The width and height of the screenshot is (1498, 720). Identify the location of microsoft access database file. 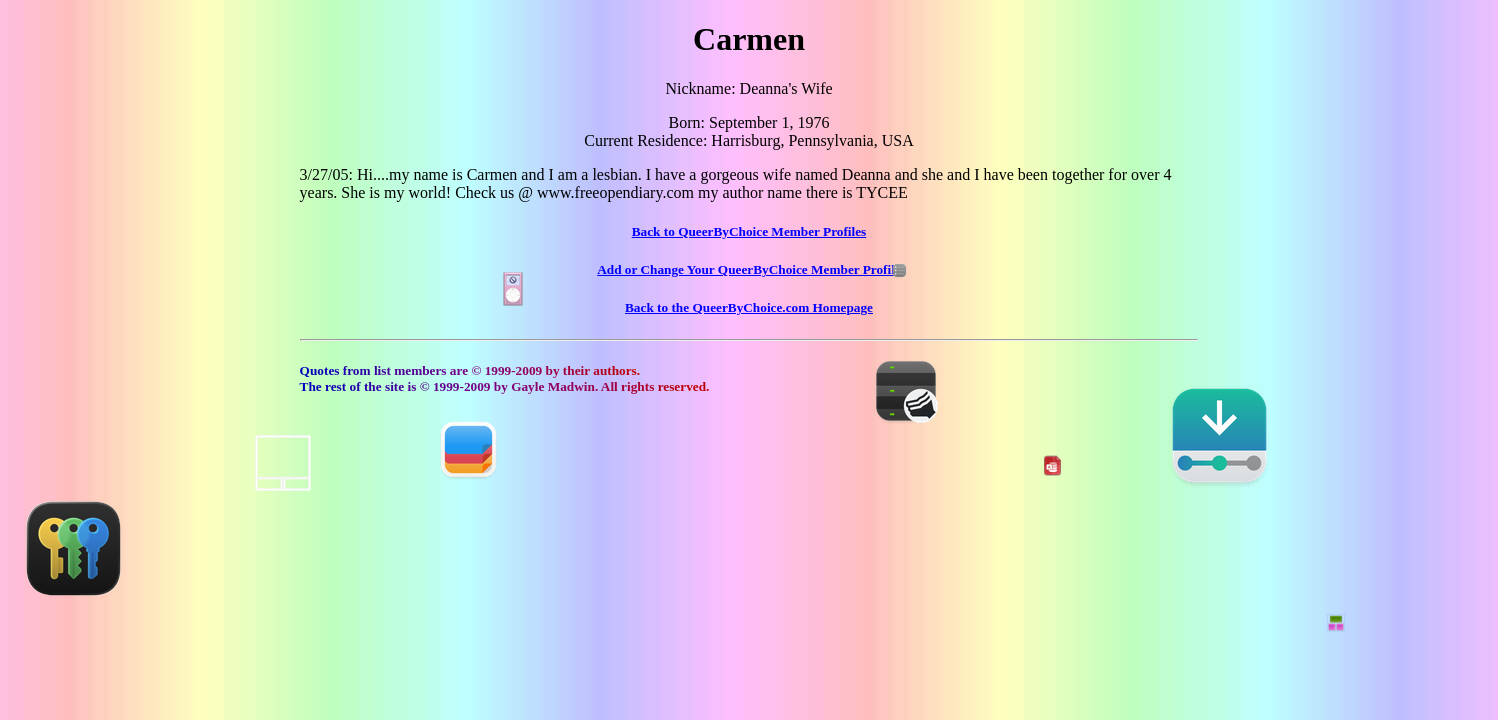
(1052, 465).